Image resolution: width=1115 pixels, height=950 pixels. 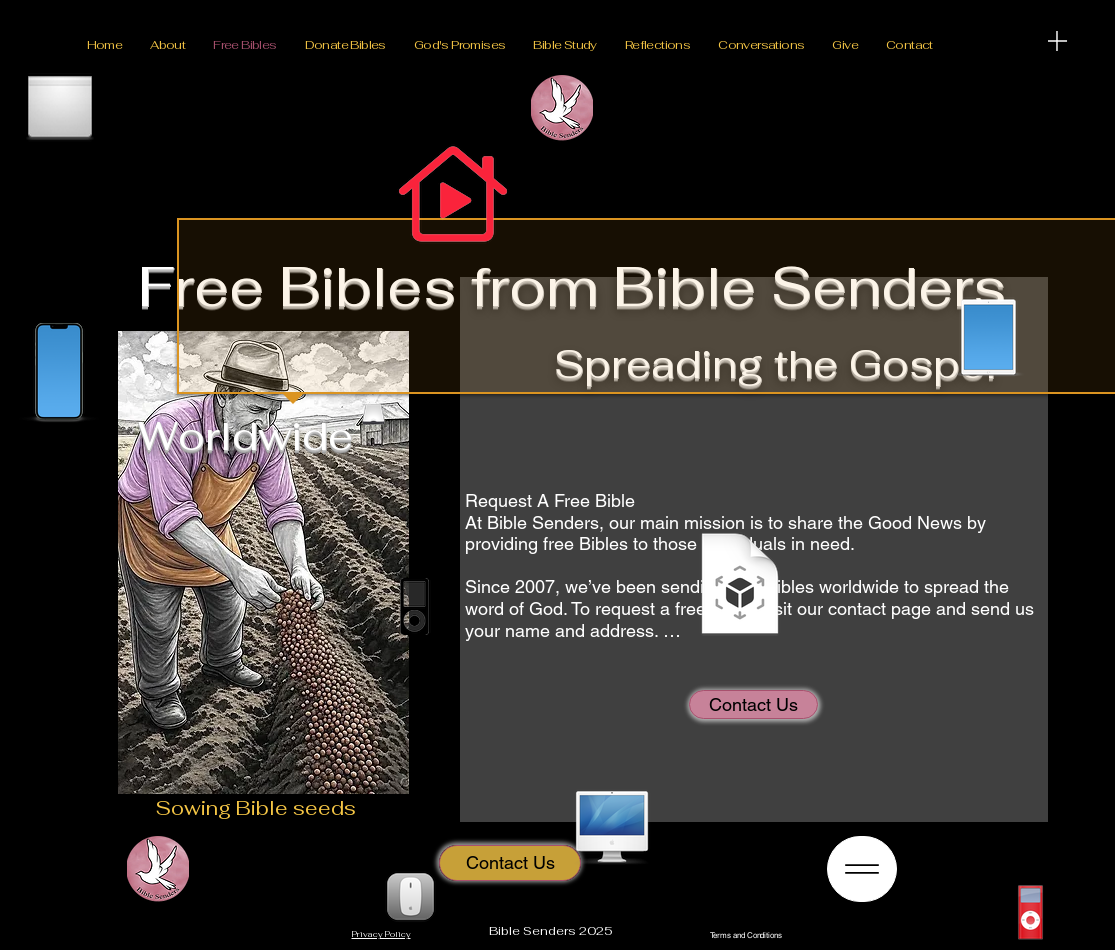 What do you see at coordinates (410, 896) in the screenshot?
I see `configure mouse settings` at bounding box center [410, 896].